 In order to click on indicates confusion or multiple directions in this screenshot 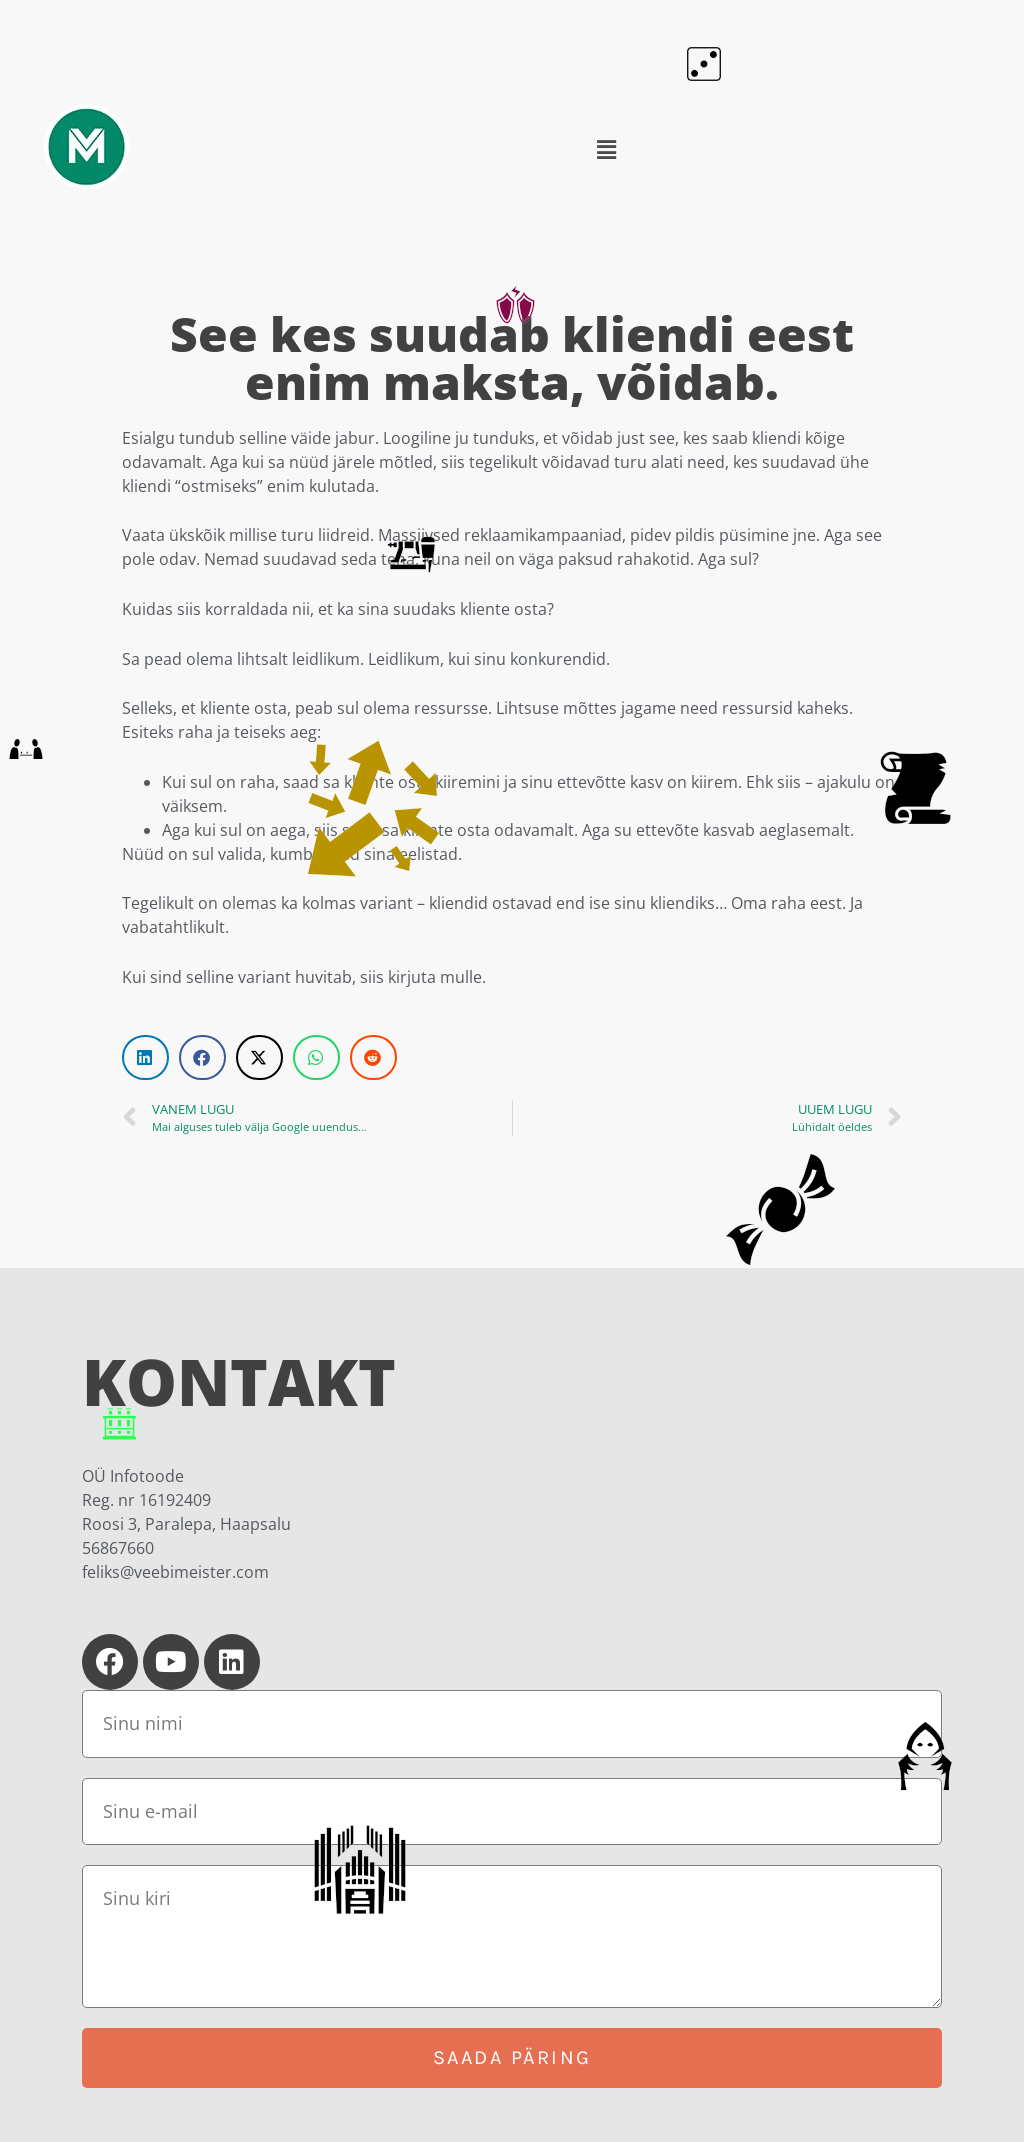, I will do `click(373, 808)`.